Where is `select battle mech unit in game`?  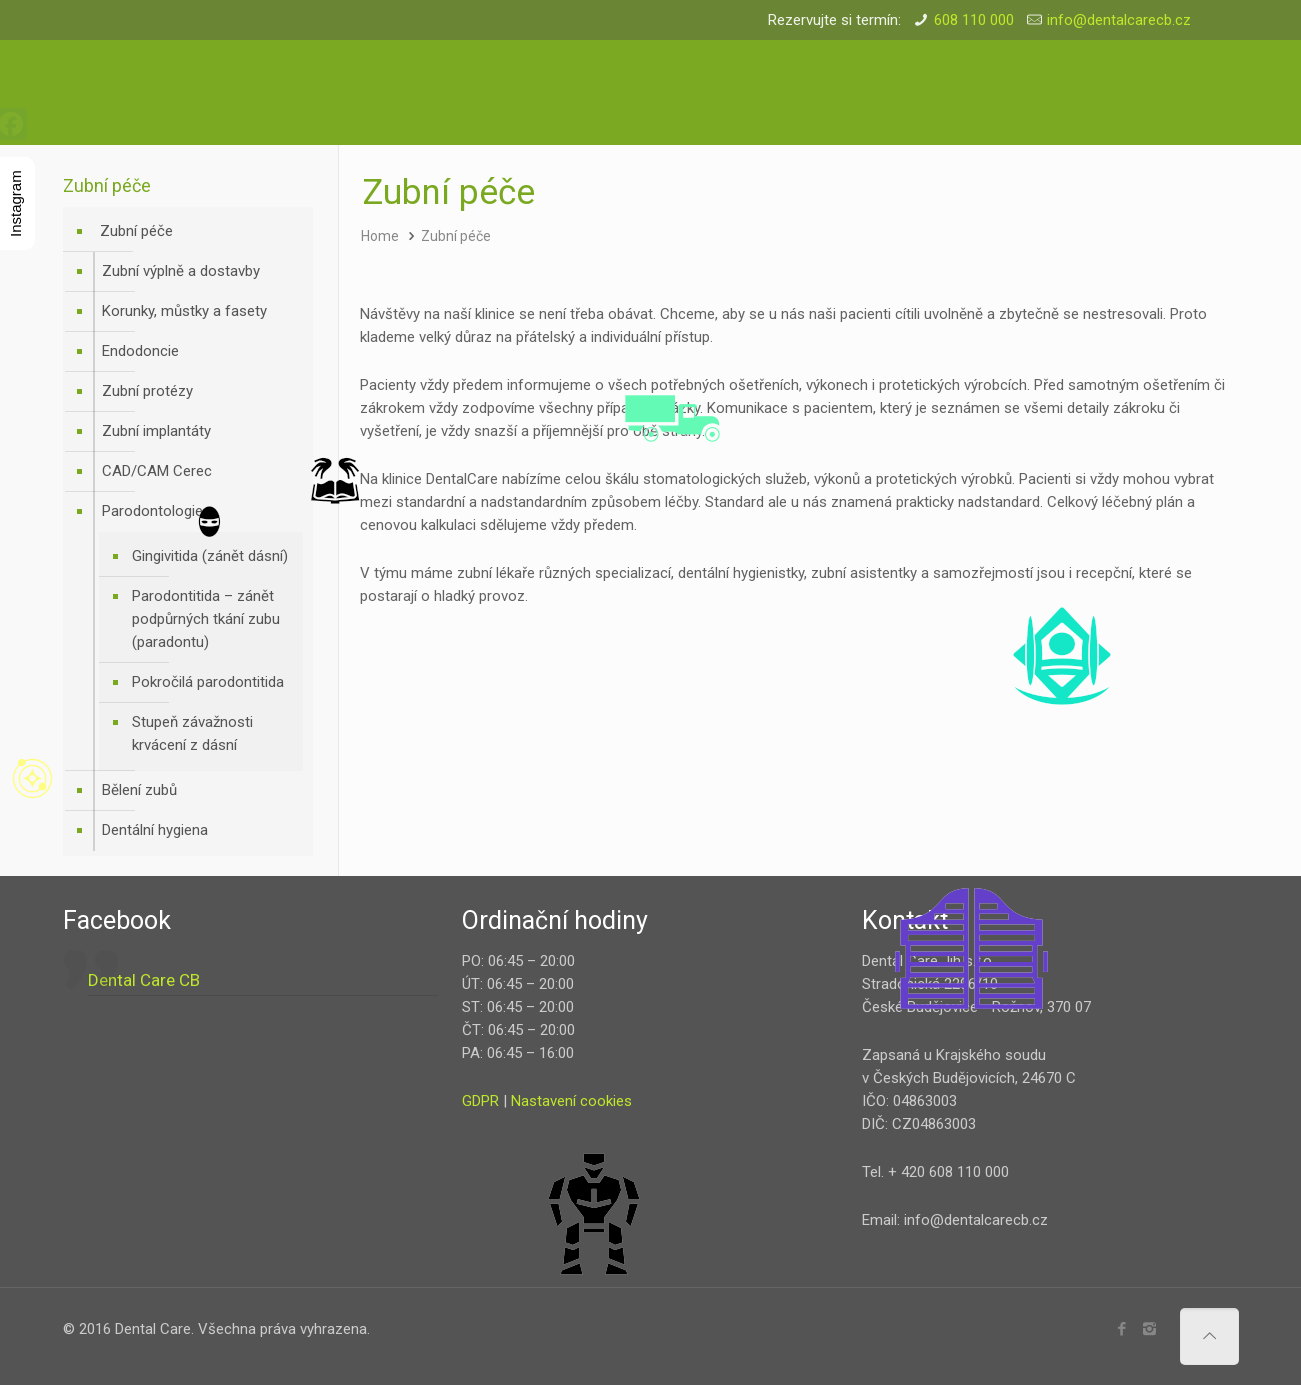 select battle mech unit in game is located at coordinates (594, 1214).